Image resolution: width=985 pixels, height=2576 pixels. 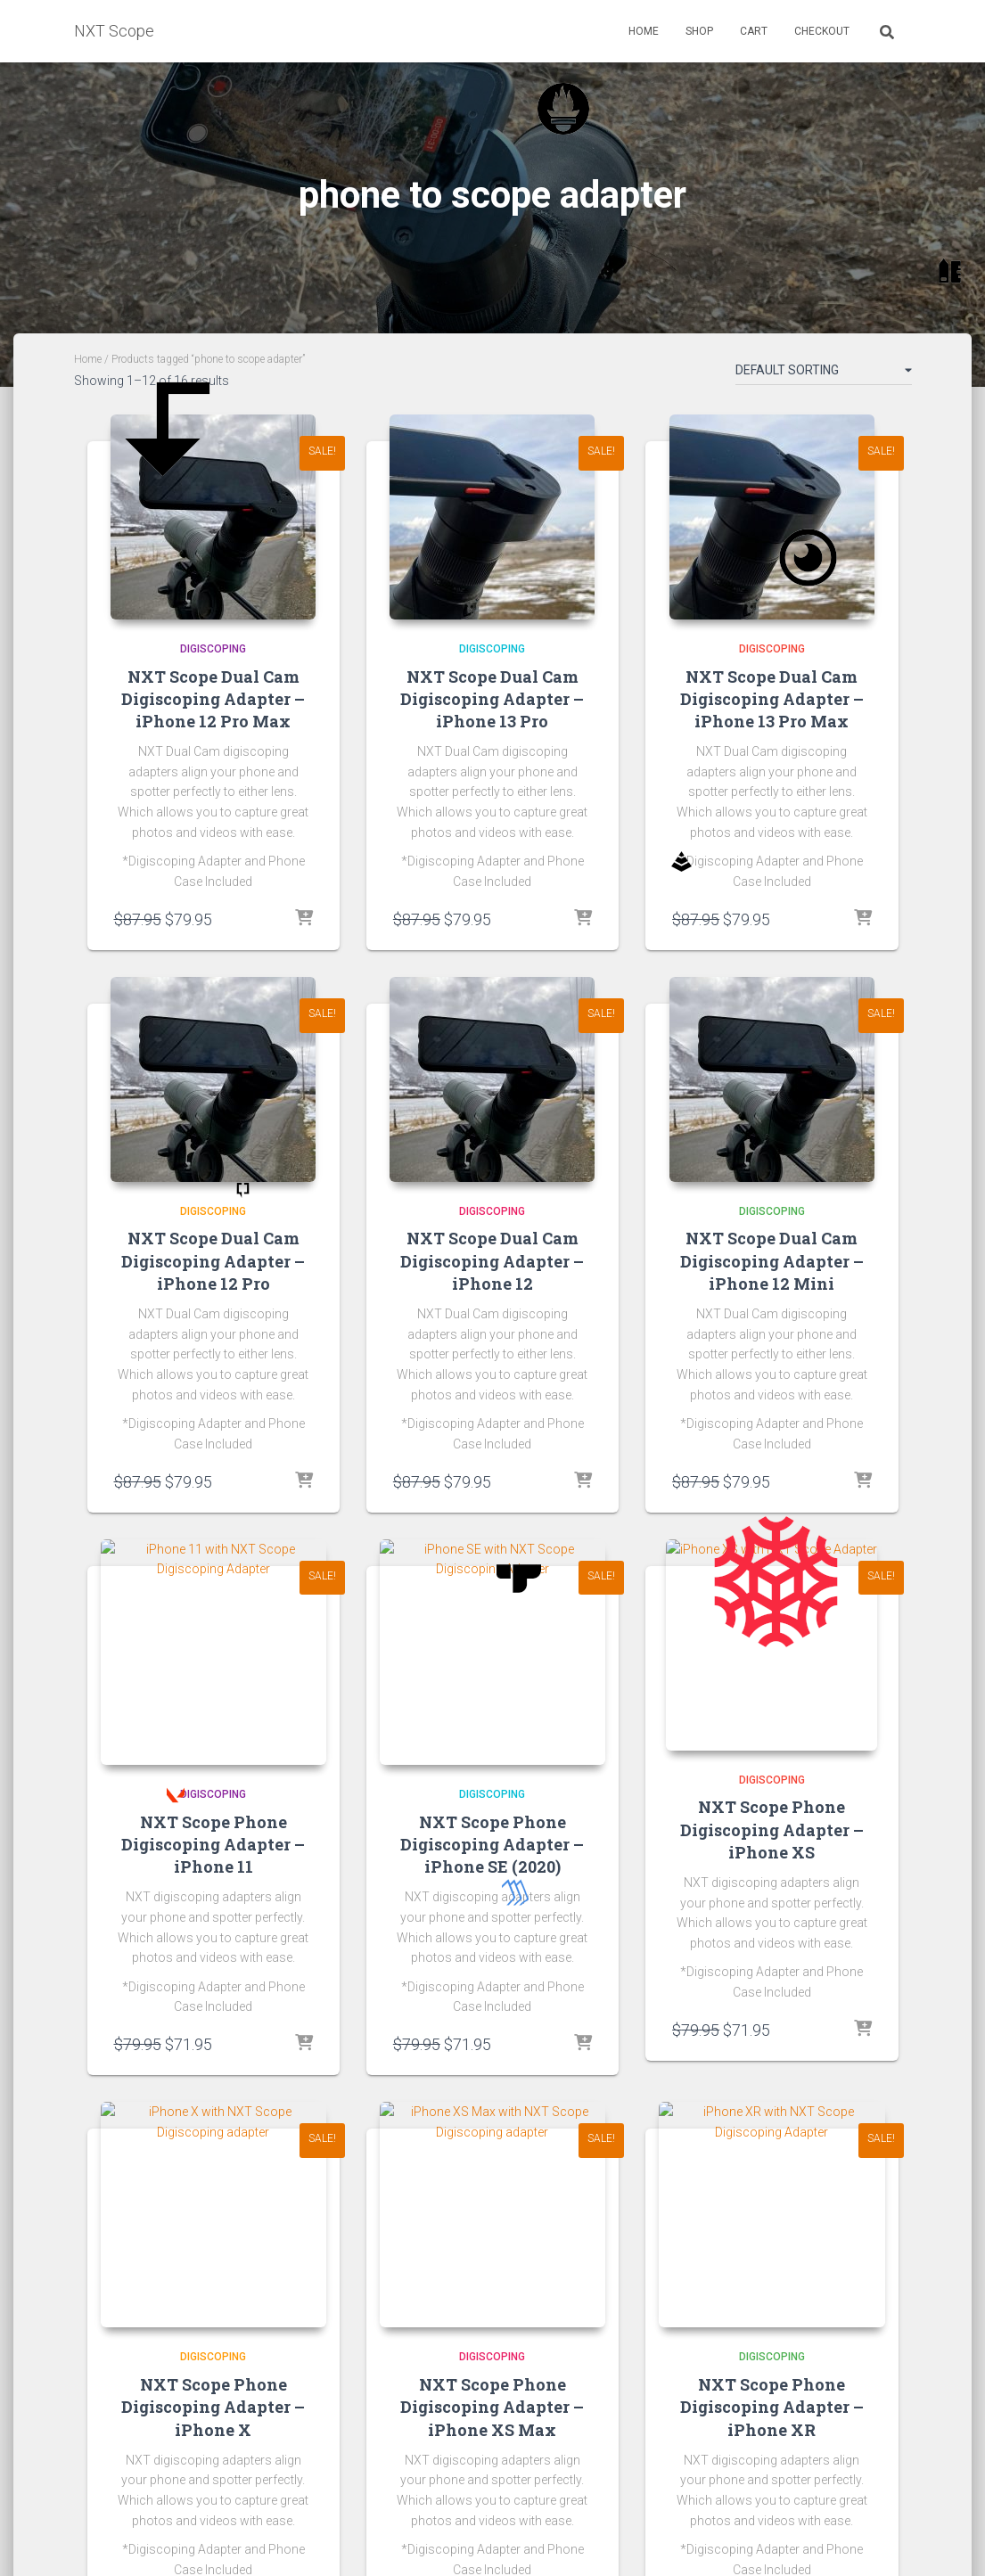 What do you see at coordinates (808, 557) in the screenshot?
I see `view or preview content` at bounding box center [808, 557].